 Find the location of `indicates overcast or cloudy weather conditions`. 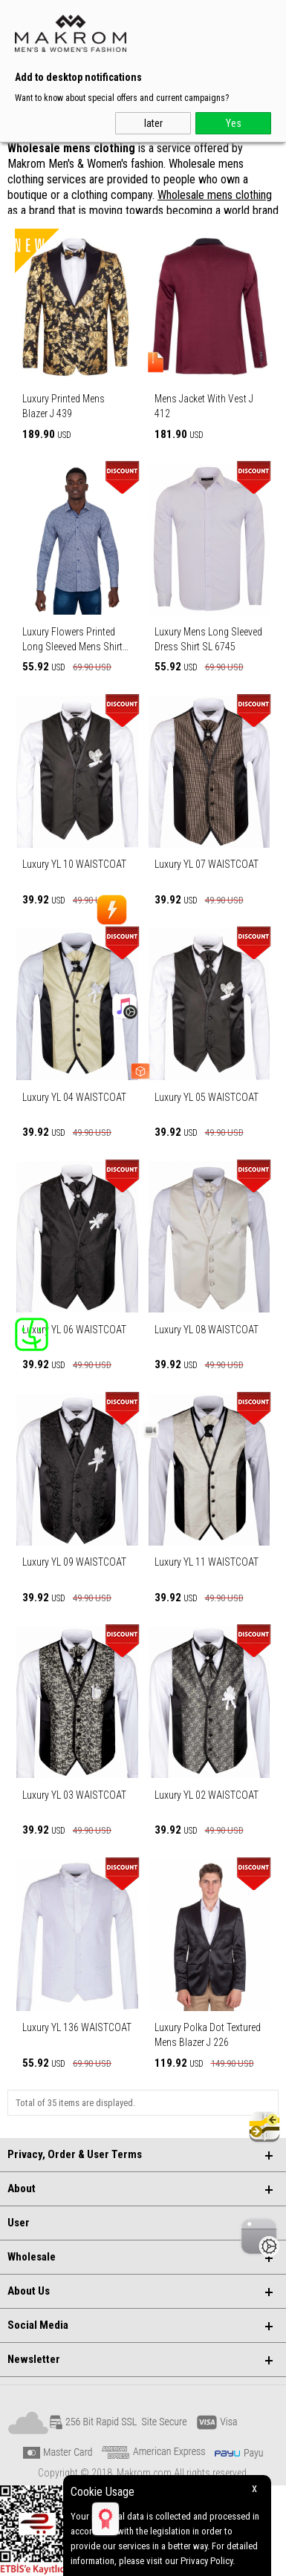

indicates overcast or cloudy weather conditions is located at coordinates (28, 2422).